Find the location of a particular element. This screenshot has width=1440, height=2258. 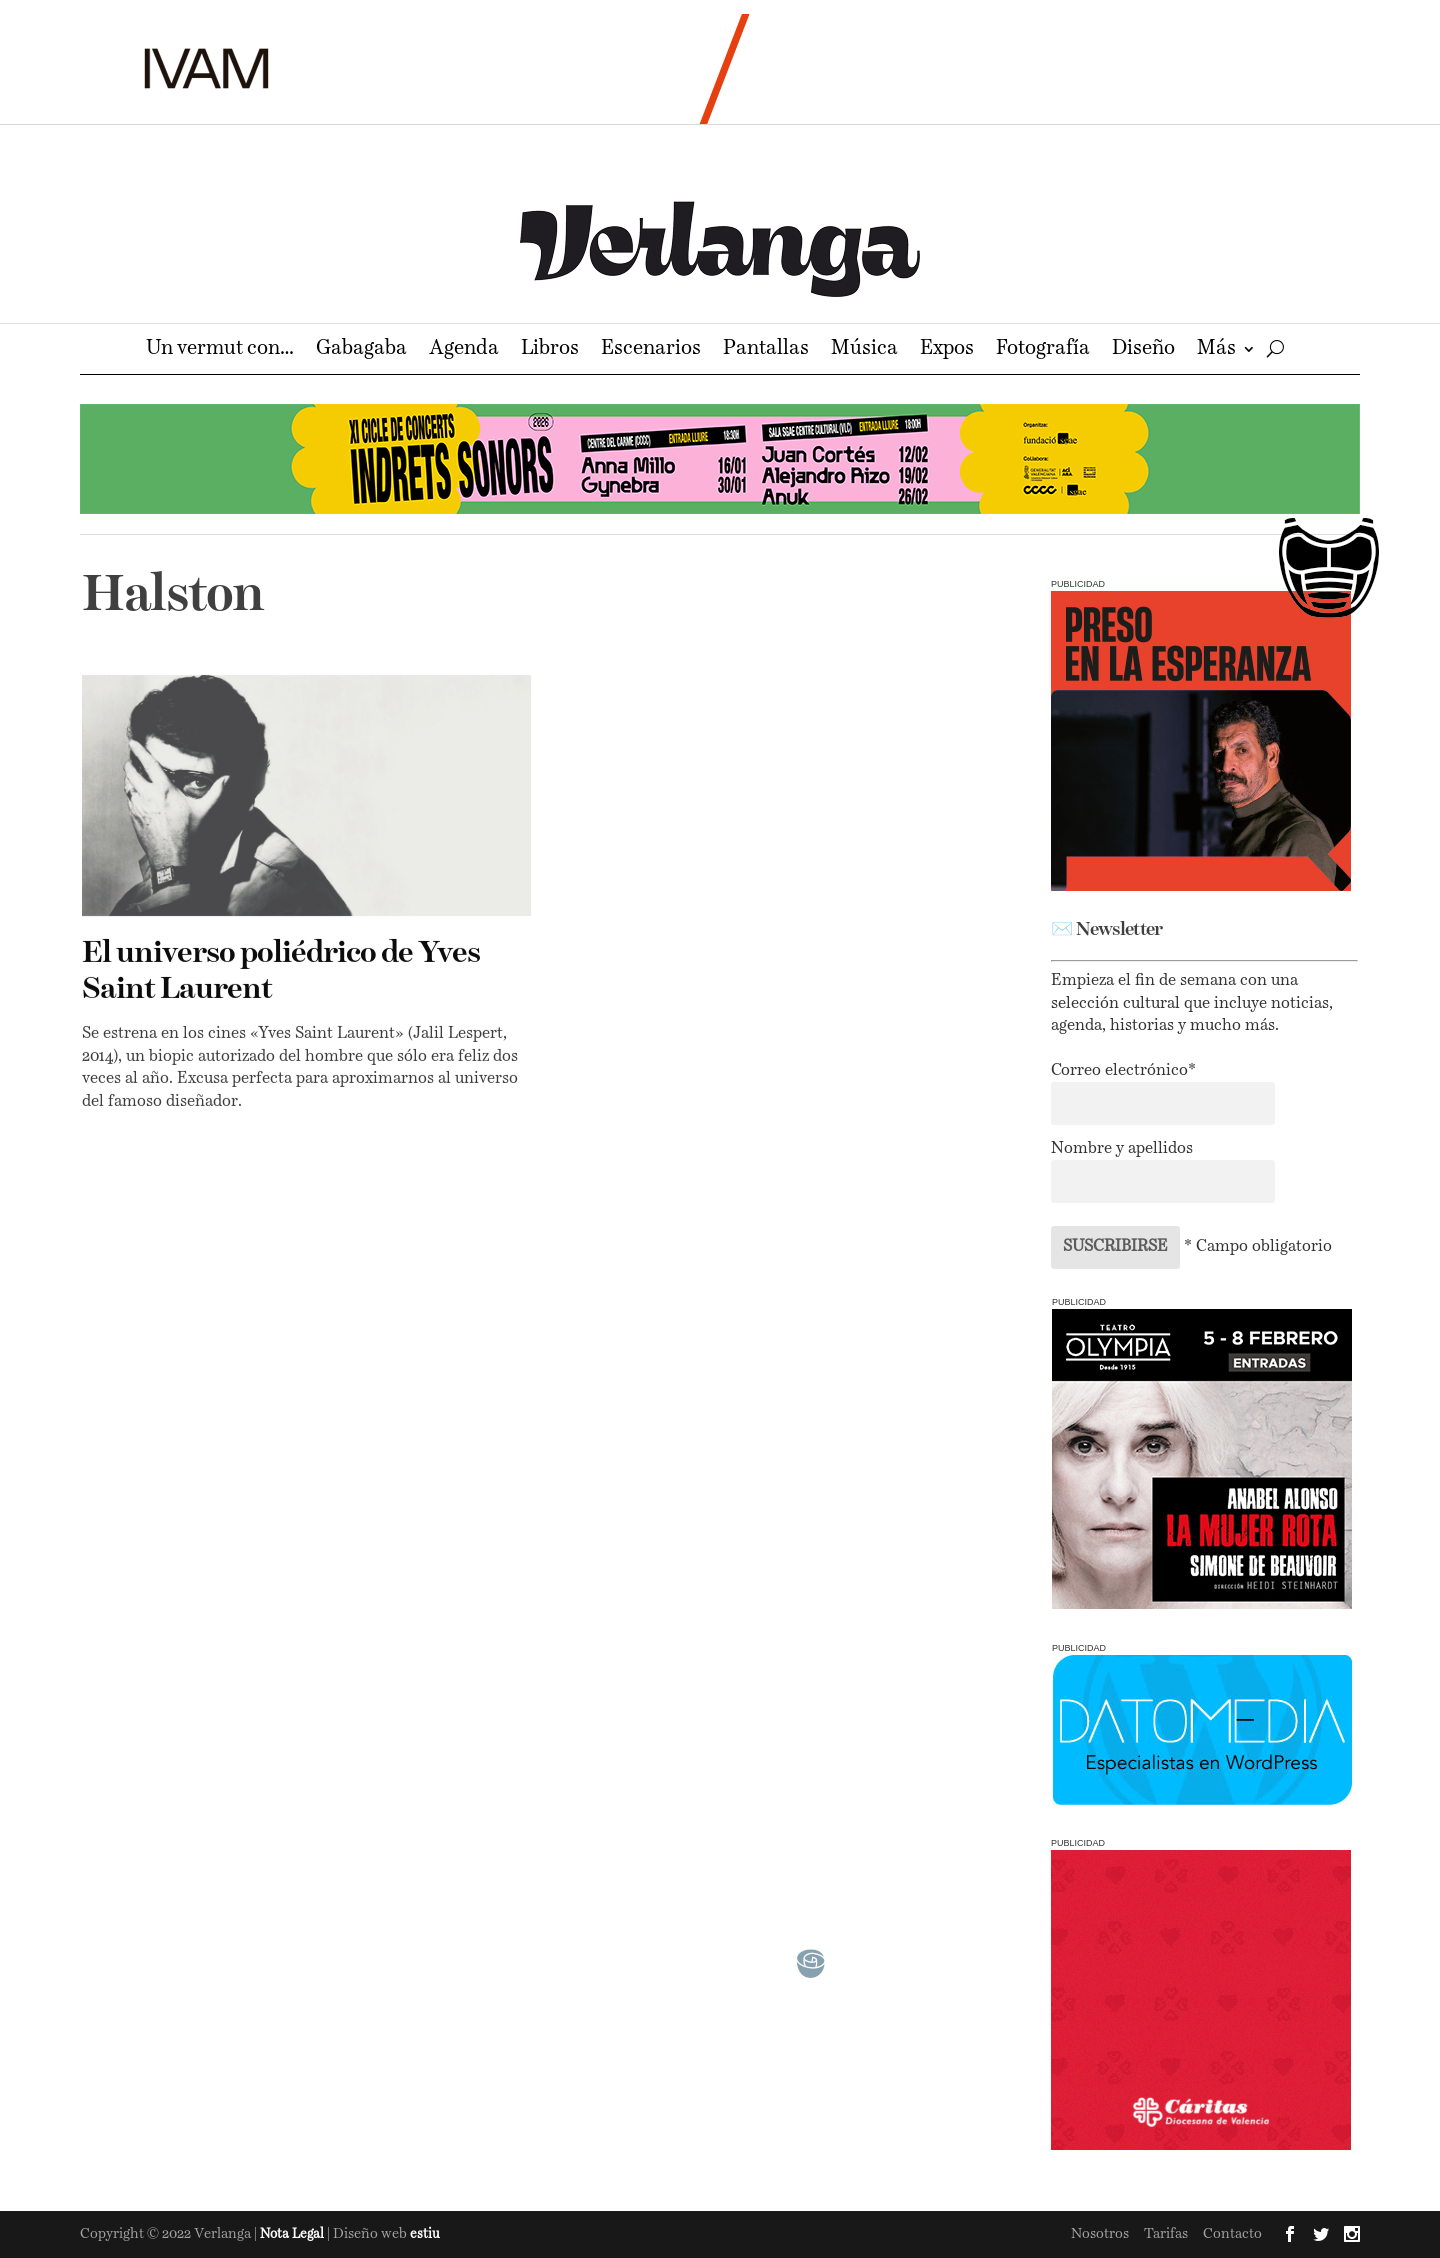

select saiyan armor or battle suit equipment is located at coordinates (1329, 566).